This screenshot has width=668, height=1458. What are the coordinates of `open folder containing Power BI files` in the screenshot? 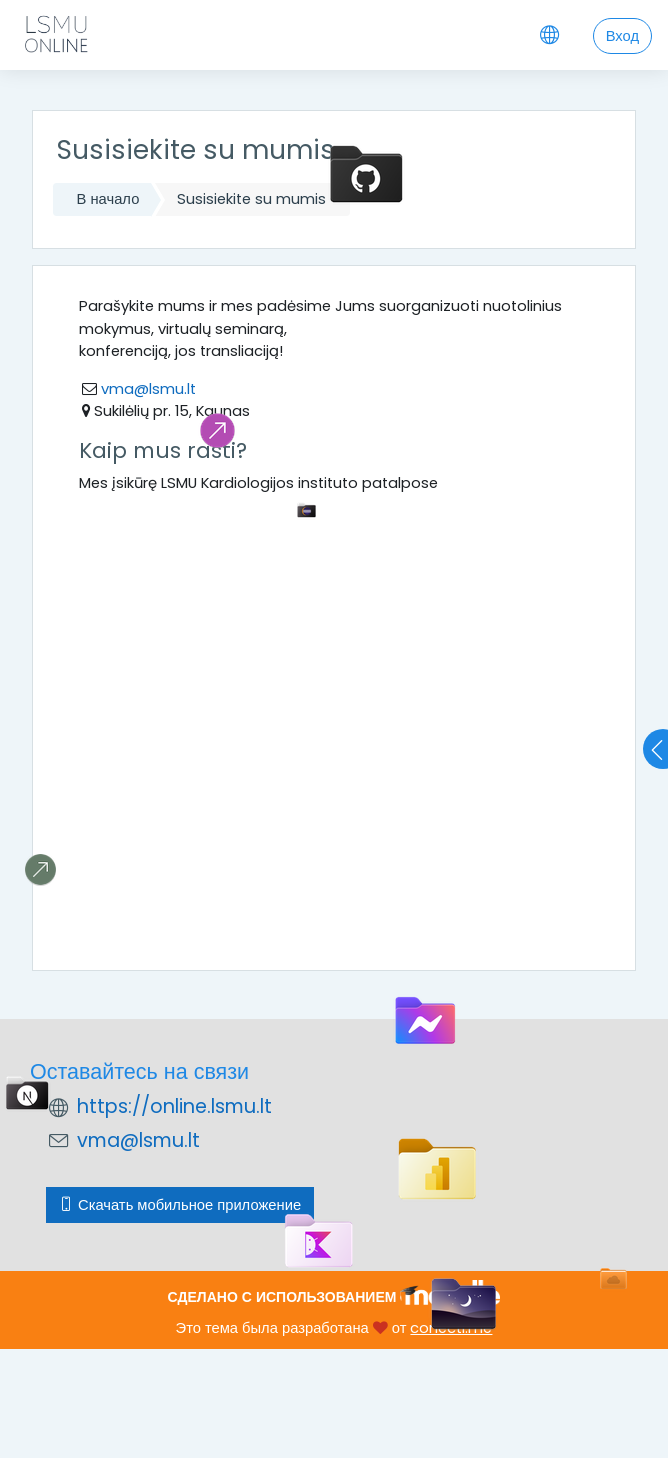 It's located at (437, 1171).